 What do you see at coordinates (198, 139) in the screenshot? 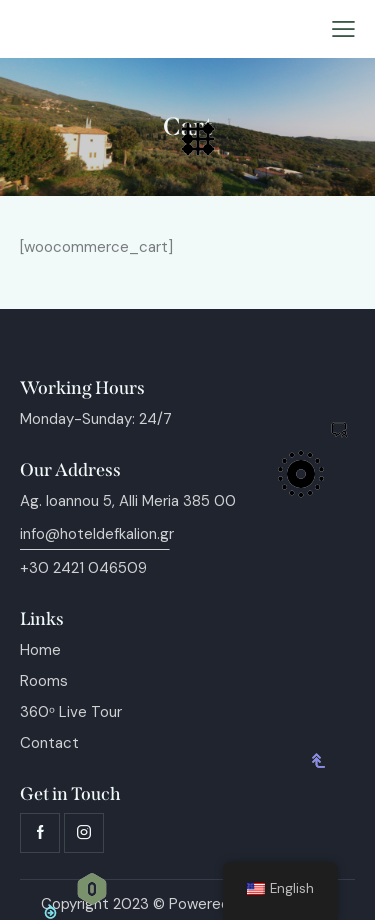
I see `view data grid or chart visualization` at bounding box center [198, 139].